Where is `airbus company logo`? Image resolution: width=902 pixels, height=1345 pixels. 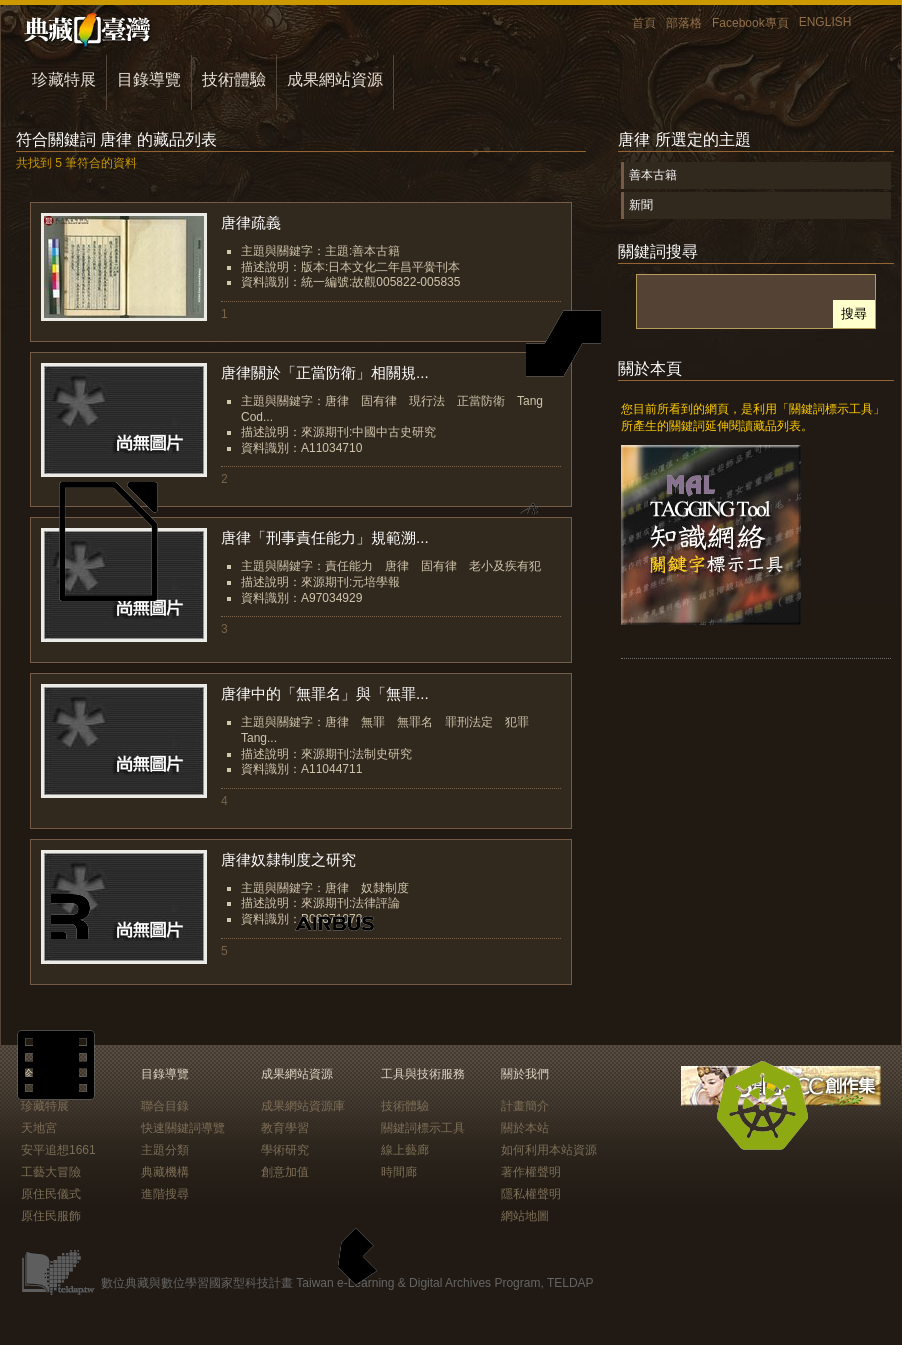 airbus company logo is located at coordinates (334, 923).